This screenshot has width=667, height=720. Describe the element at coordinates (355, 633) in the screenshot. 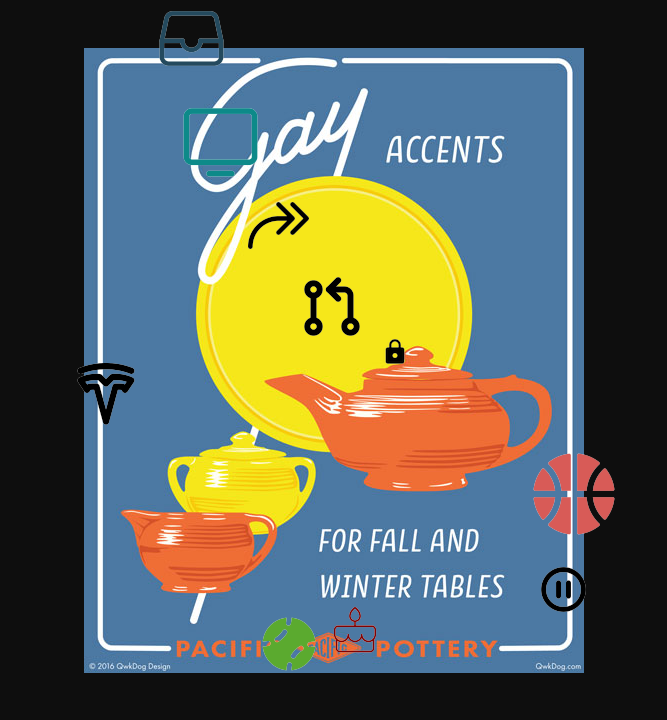

I see `view birthday or celebration reminders` at that location.